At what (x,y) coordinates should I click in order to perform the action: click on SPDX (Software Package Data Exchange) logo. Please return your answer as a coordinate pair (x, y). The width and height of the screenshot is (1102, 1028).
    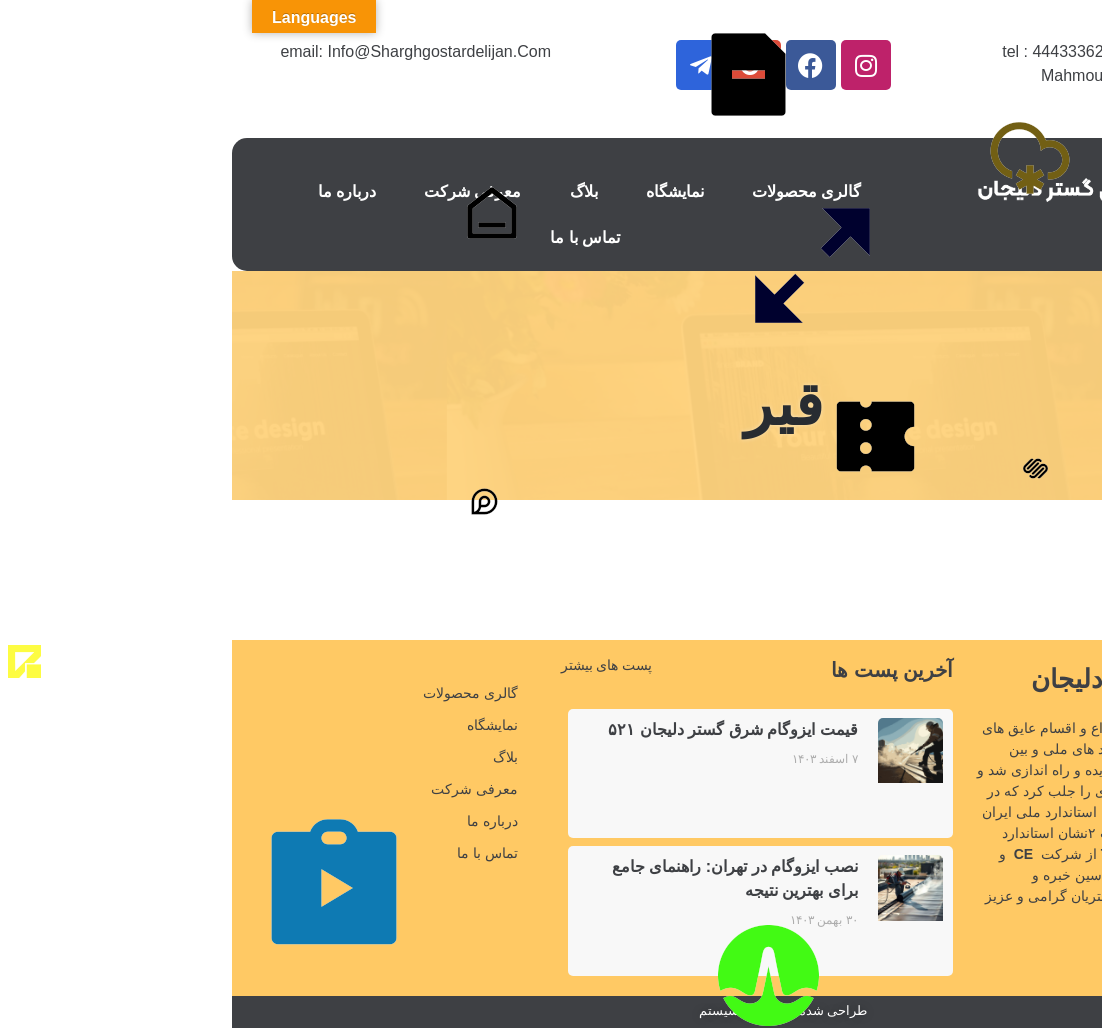
    Looking at the image, I should click on (24, 661).